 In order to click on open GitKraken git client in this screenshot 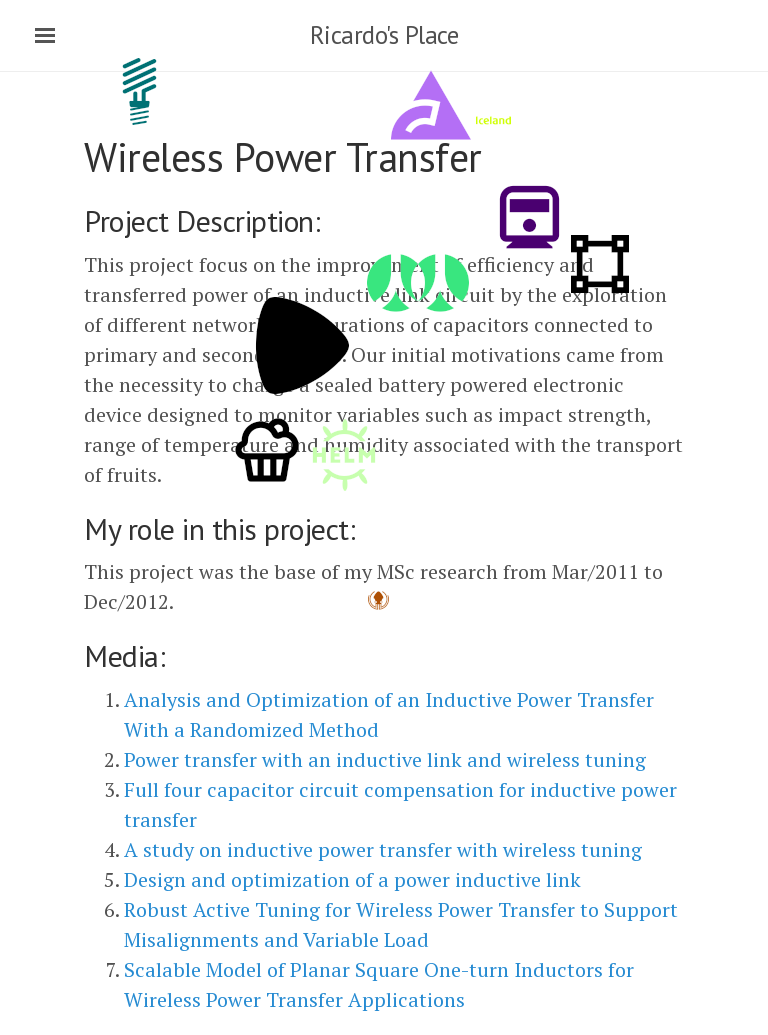, I will do `click(378, 600)`.